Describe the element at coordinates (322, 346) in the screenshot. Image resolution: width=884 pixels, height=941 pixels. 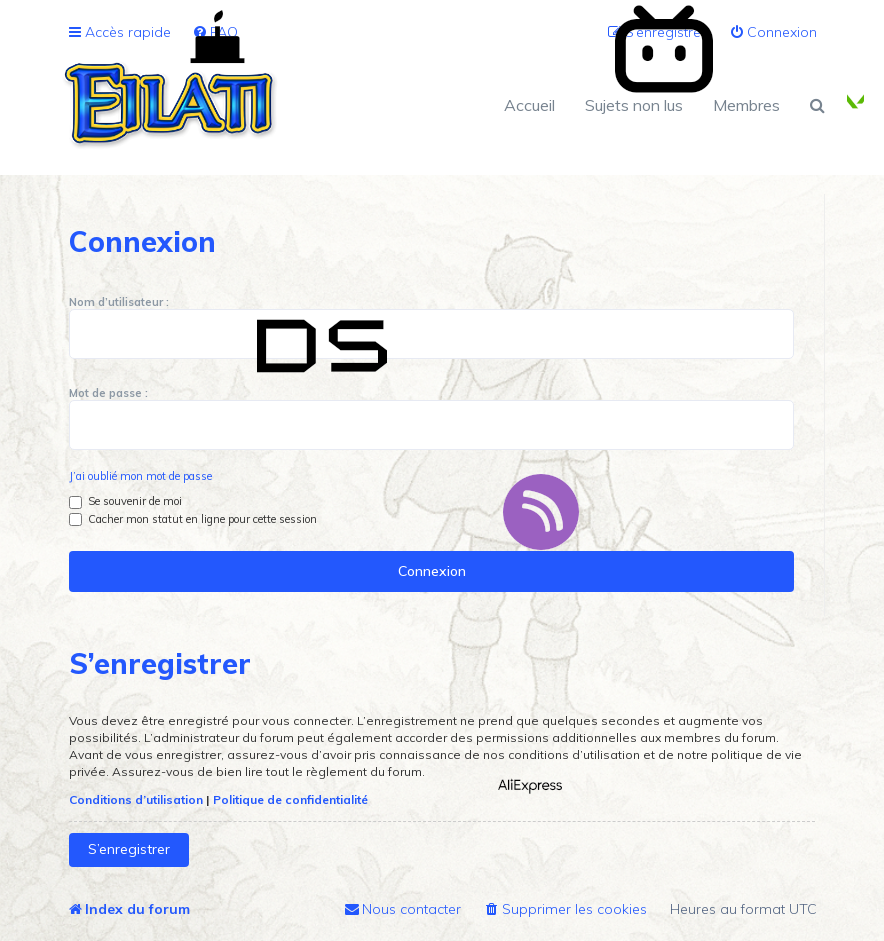
I see `DataStax company logo` at that location.